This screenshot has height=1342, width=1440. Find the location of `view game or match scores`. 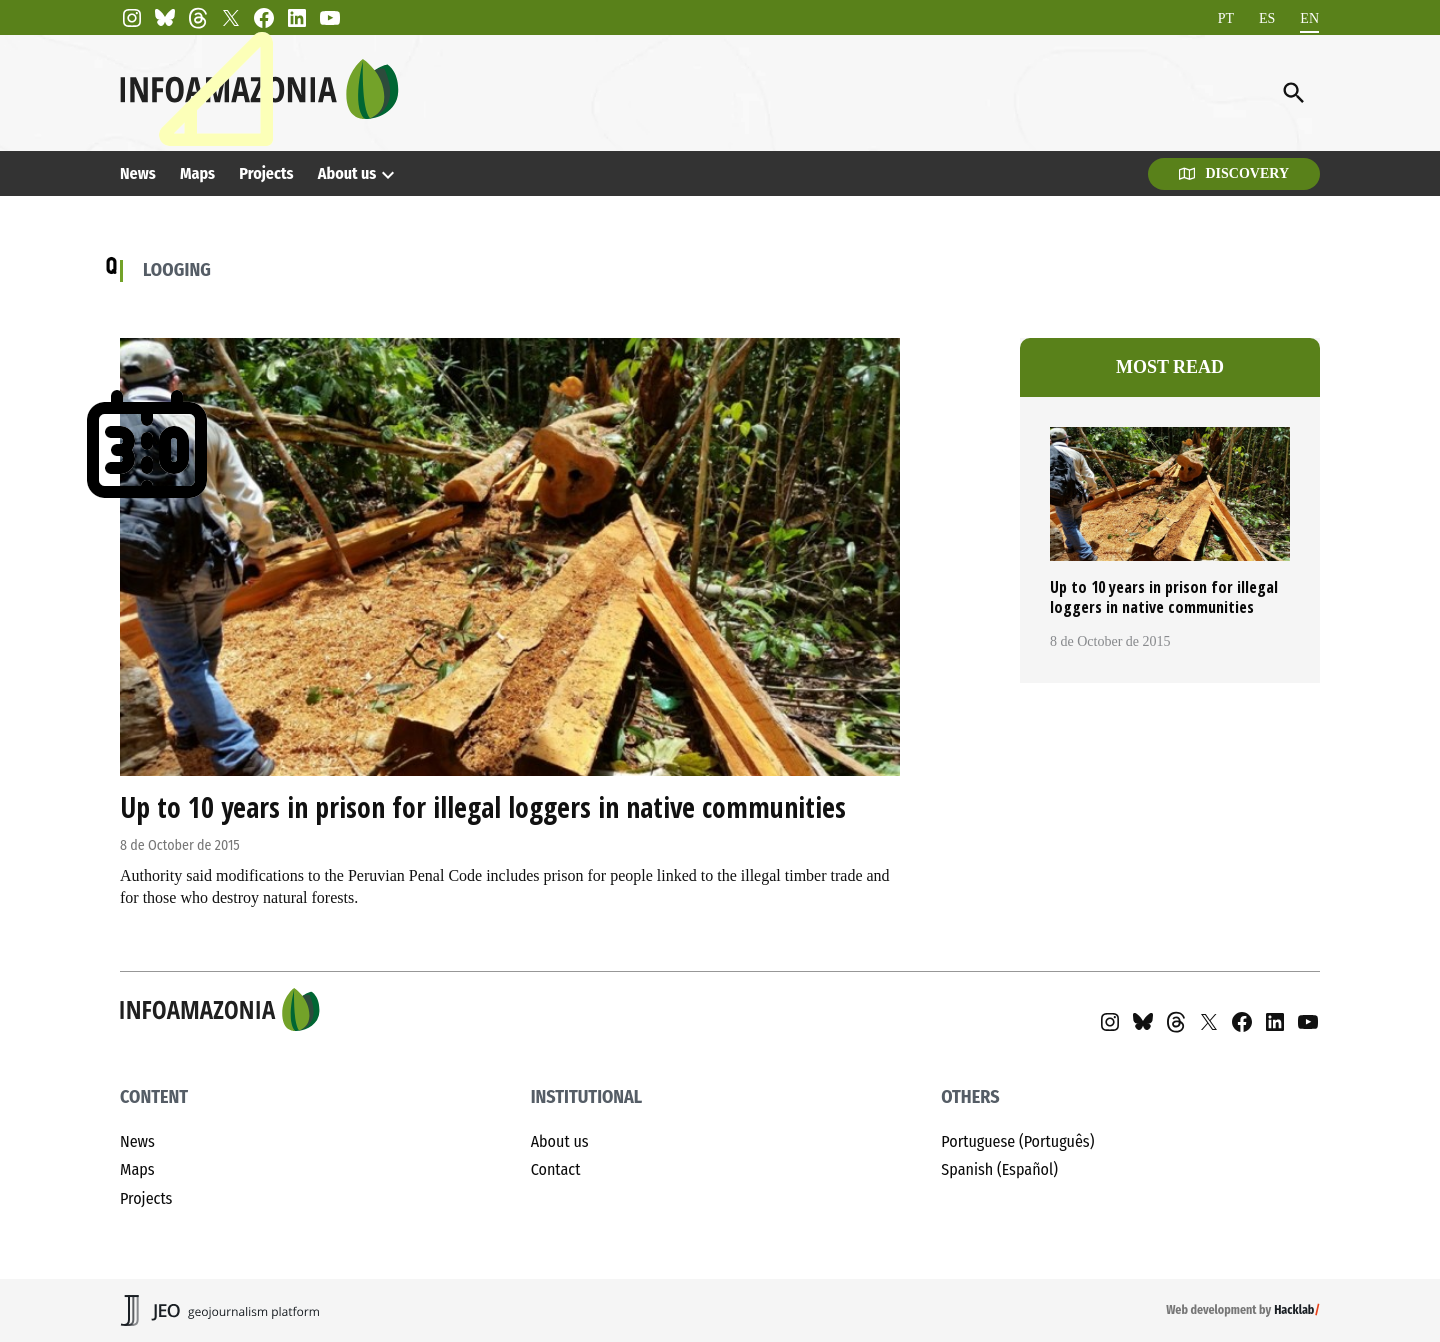

view game or match scores is located at coordinates (147, 450).